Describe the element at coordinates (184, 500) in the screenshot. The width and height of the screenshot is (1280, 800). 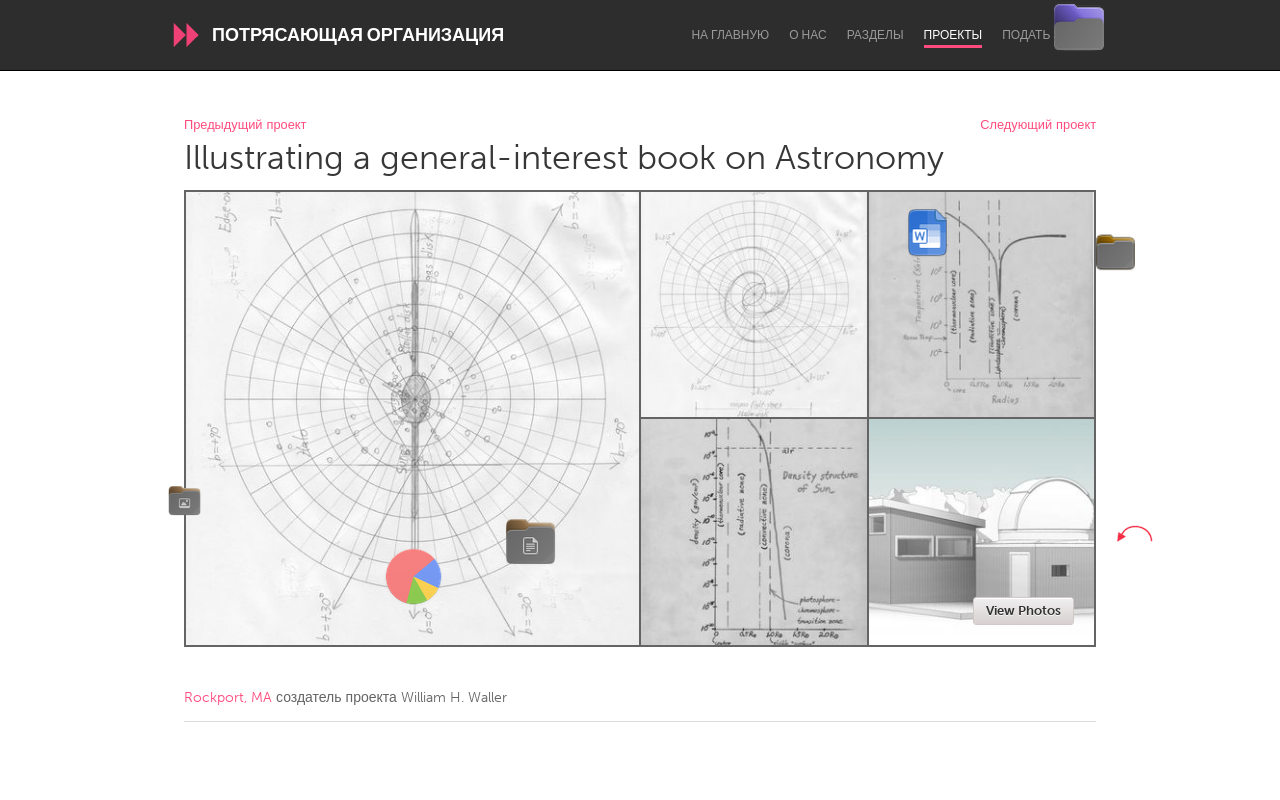
I see `open your pictures folder` at that location.